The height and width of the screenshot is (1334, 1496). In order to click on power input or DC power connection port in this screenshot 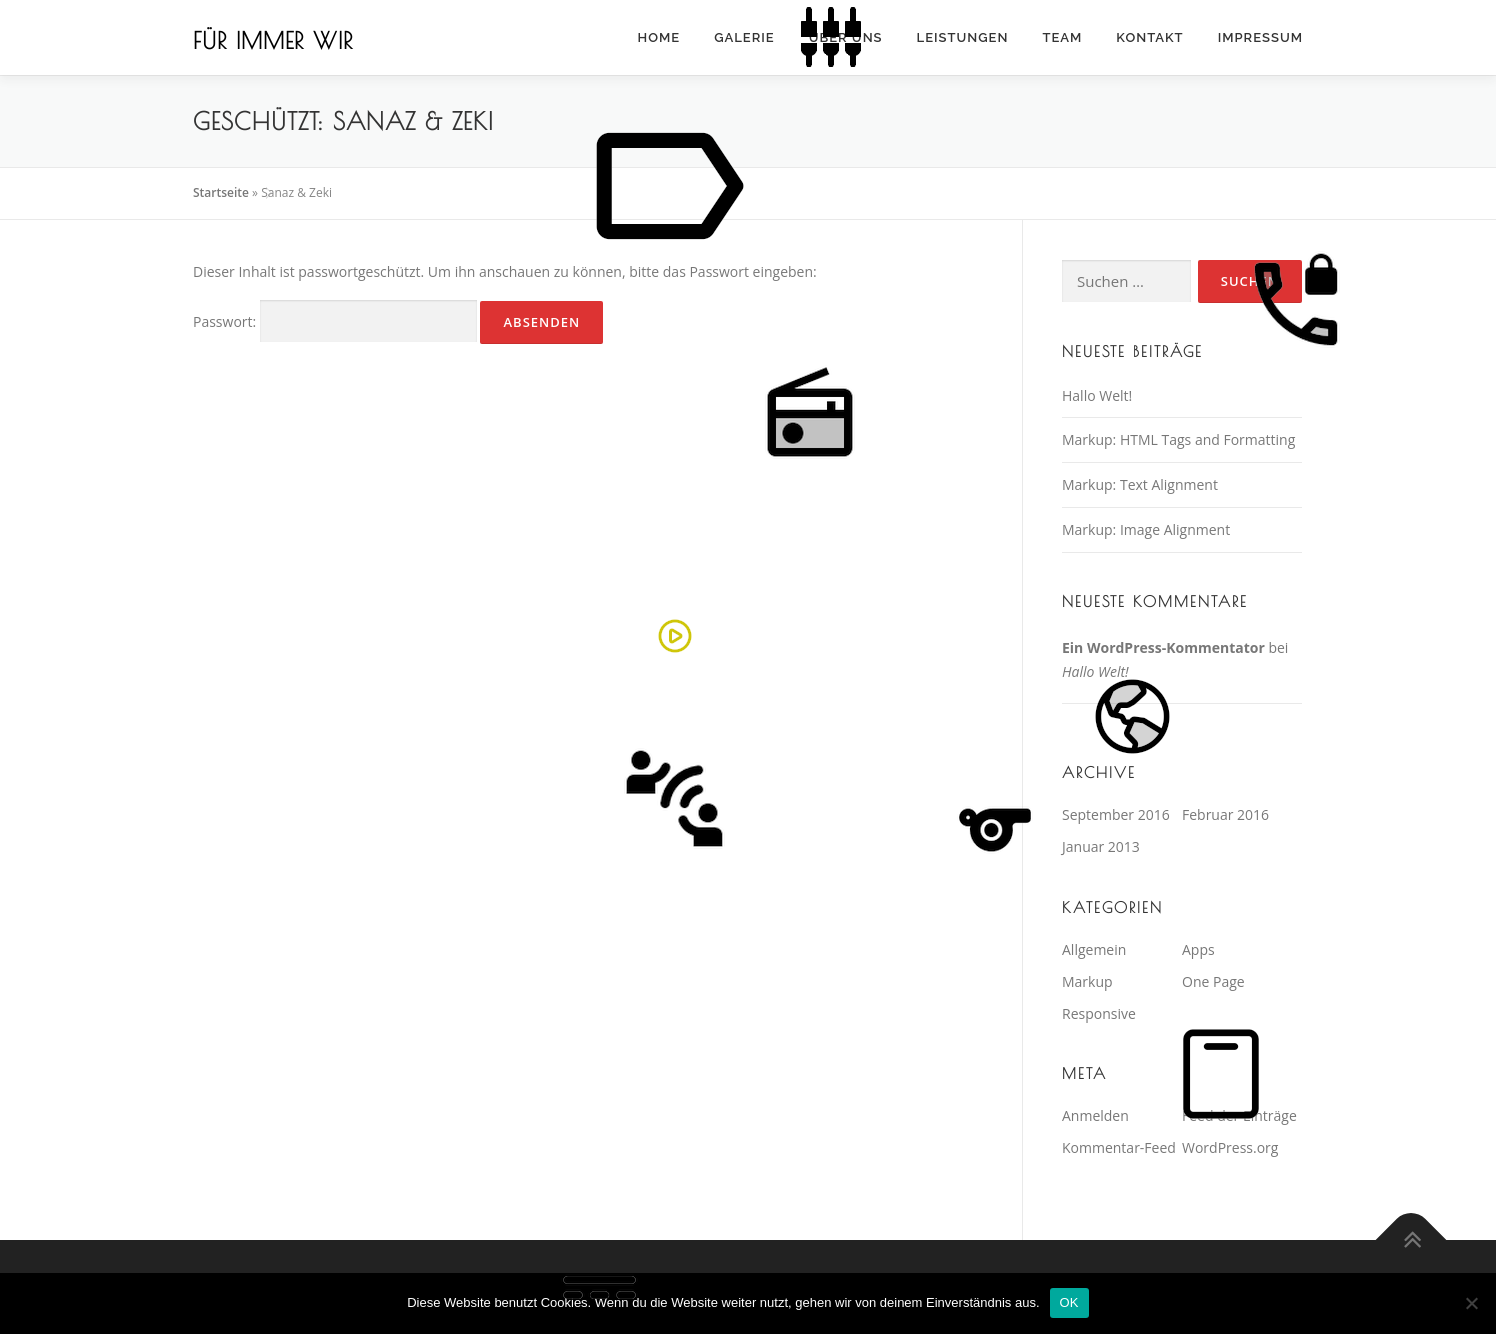, I will do `click(601, 1287)`.